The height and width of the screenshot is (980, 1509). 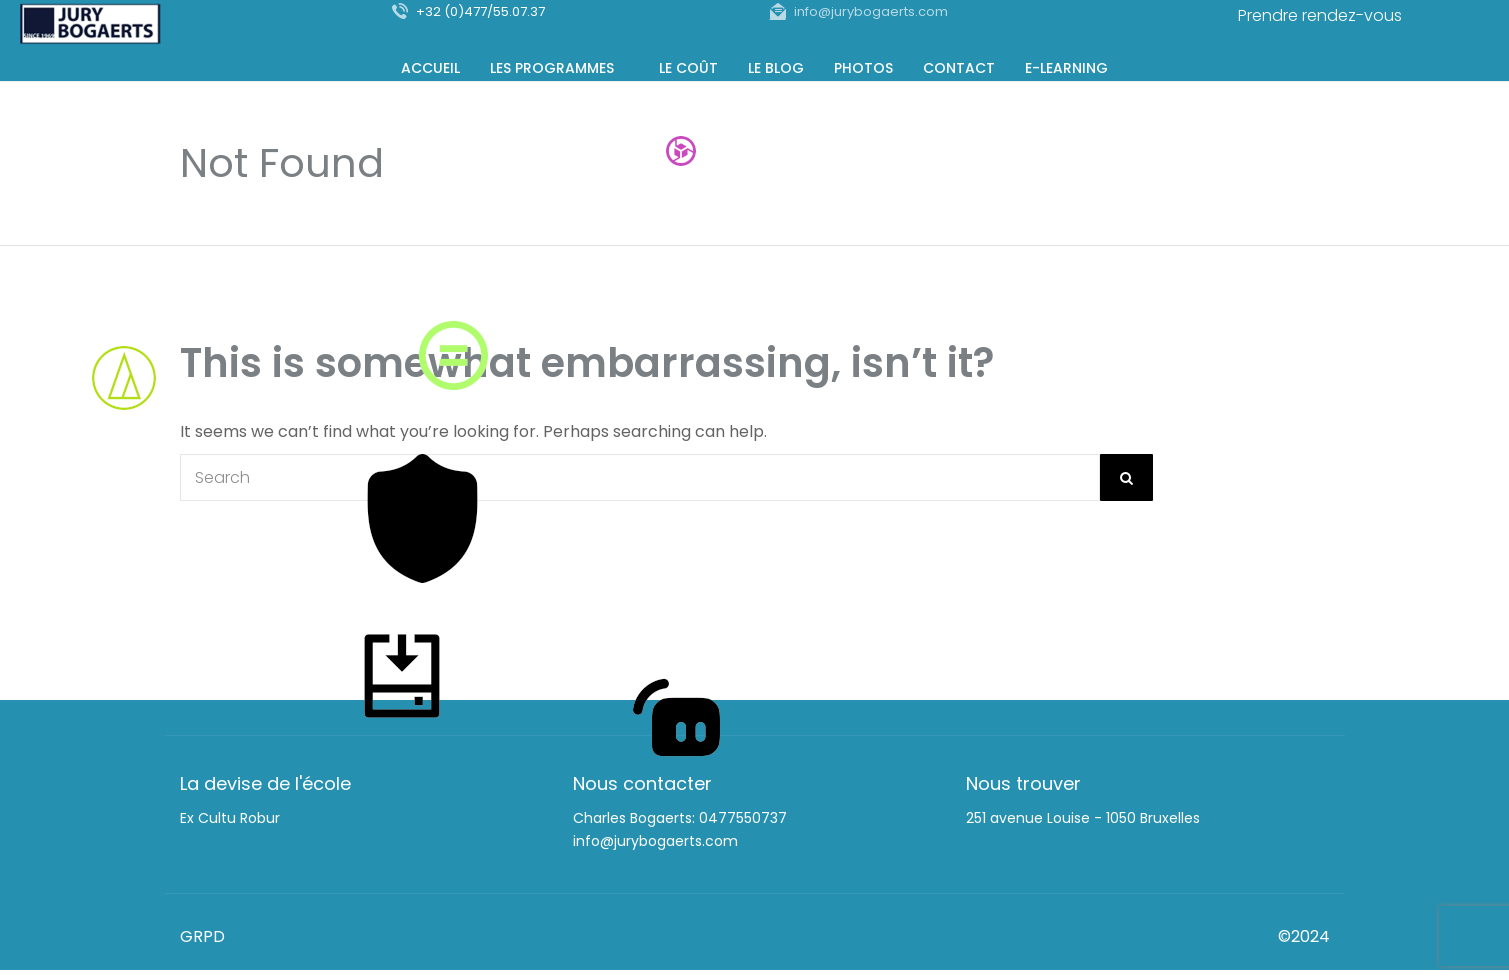 I want to click on install an app or software, so click(x=402, y=676).